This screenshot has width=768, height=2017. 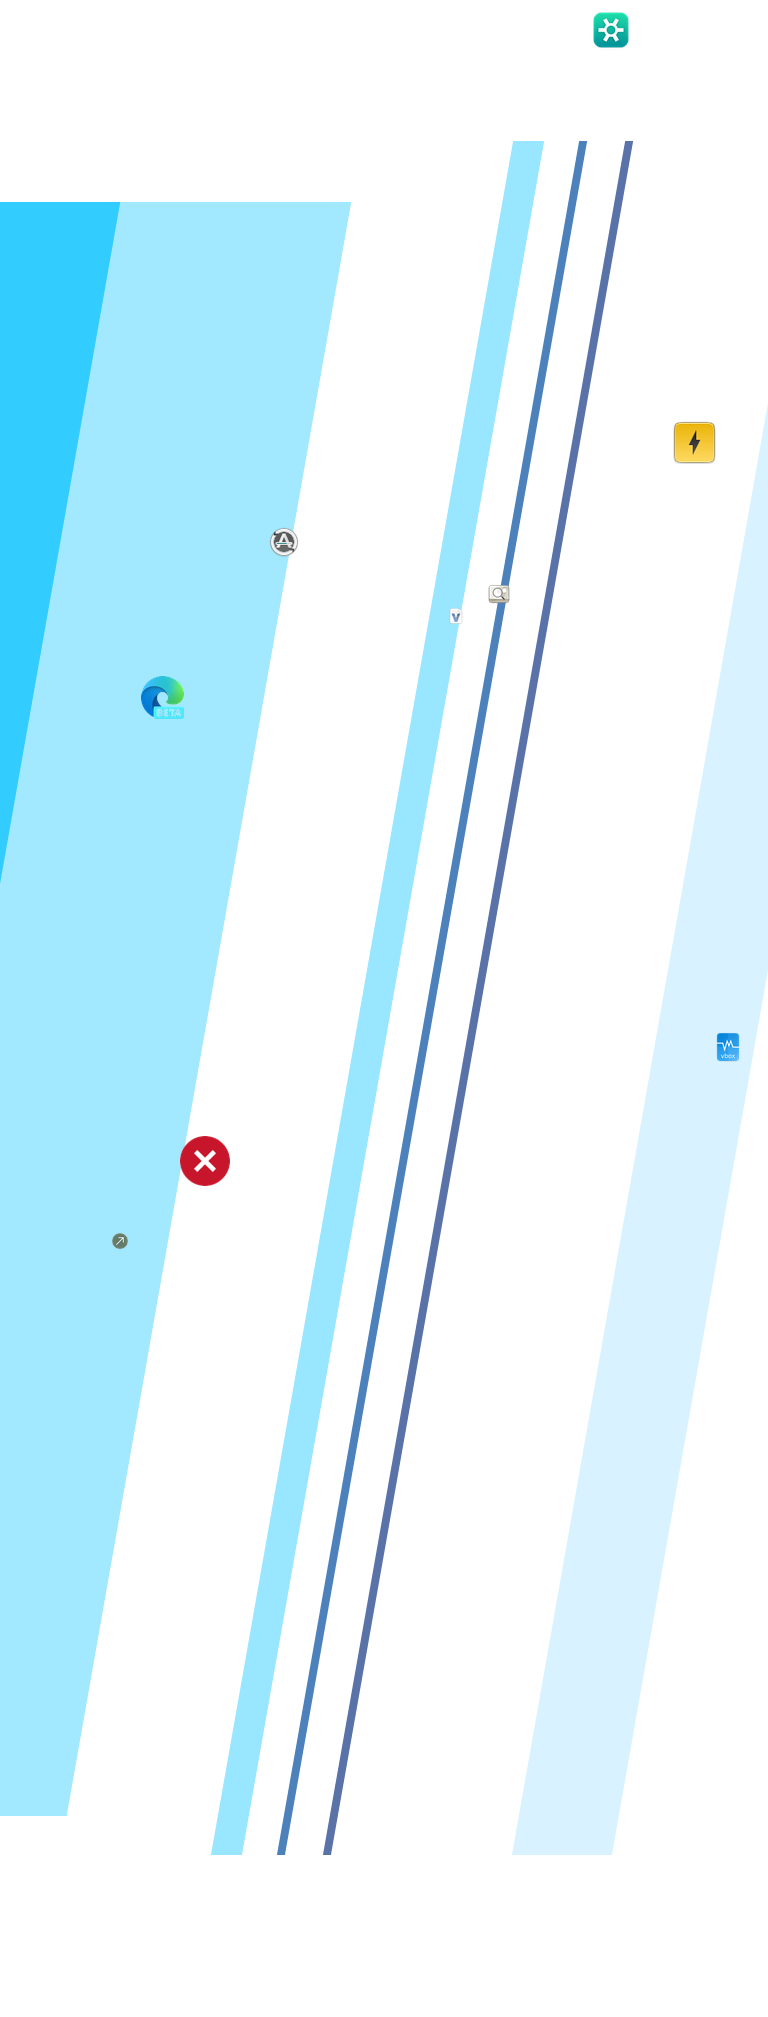 What do you see at coordinates (694, 442) in the screenshot?
I see `open power management settings` at bounding box center [694, 442].